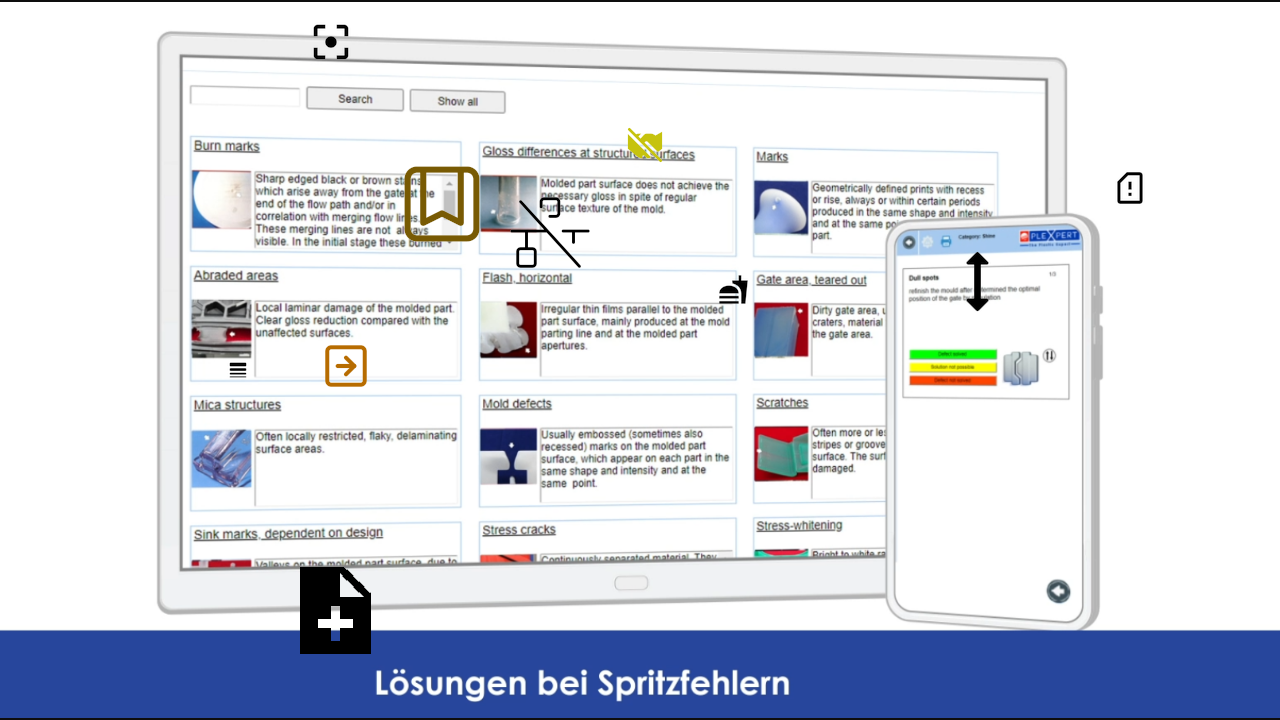  Describe the element at coordinates (645, 145) in the screenshot. I see `indicates a canceled or declined agreement` at that location.